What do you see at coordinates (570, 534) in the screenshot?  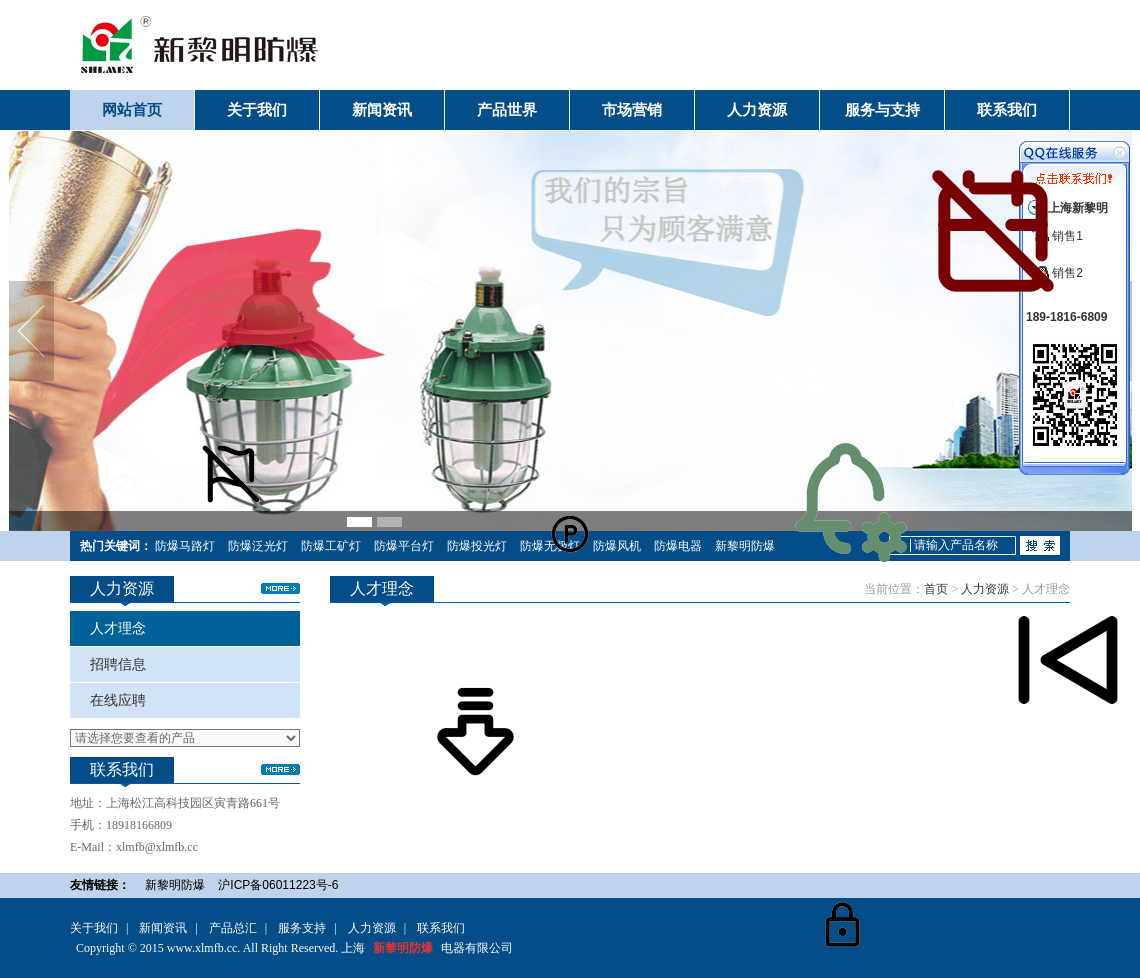 I see `find nearby parking locations` at bounding box center [570, 534].